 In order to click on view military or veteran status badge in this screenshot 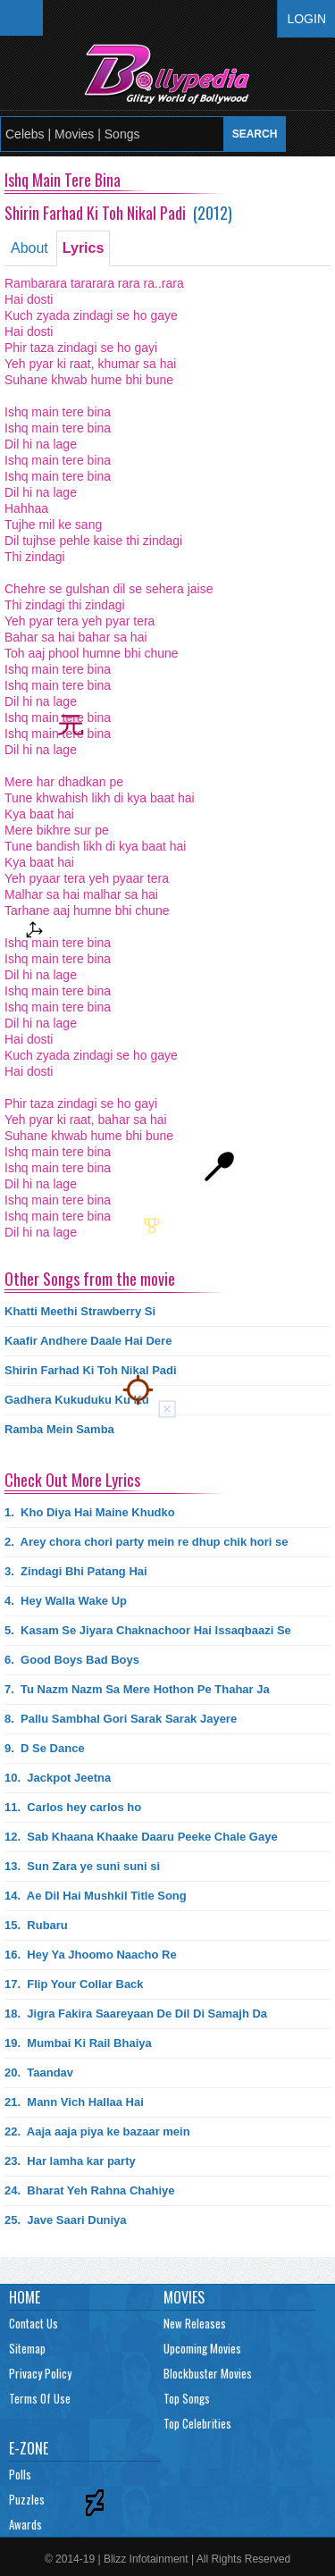, I will do `click(152, 1225)`.